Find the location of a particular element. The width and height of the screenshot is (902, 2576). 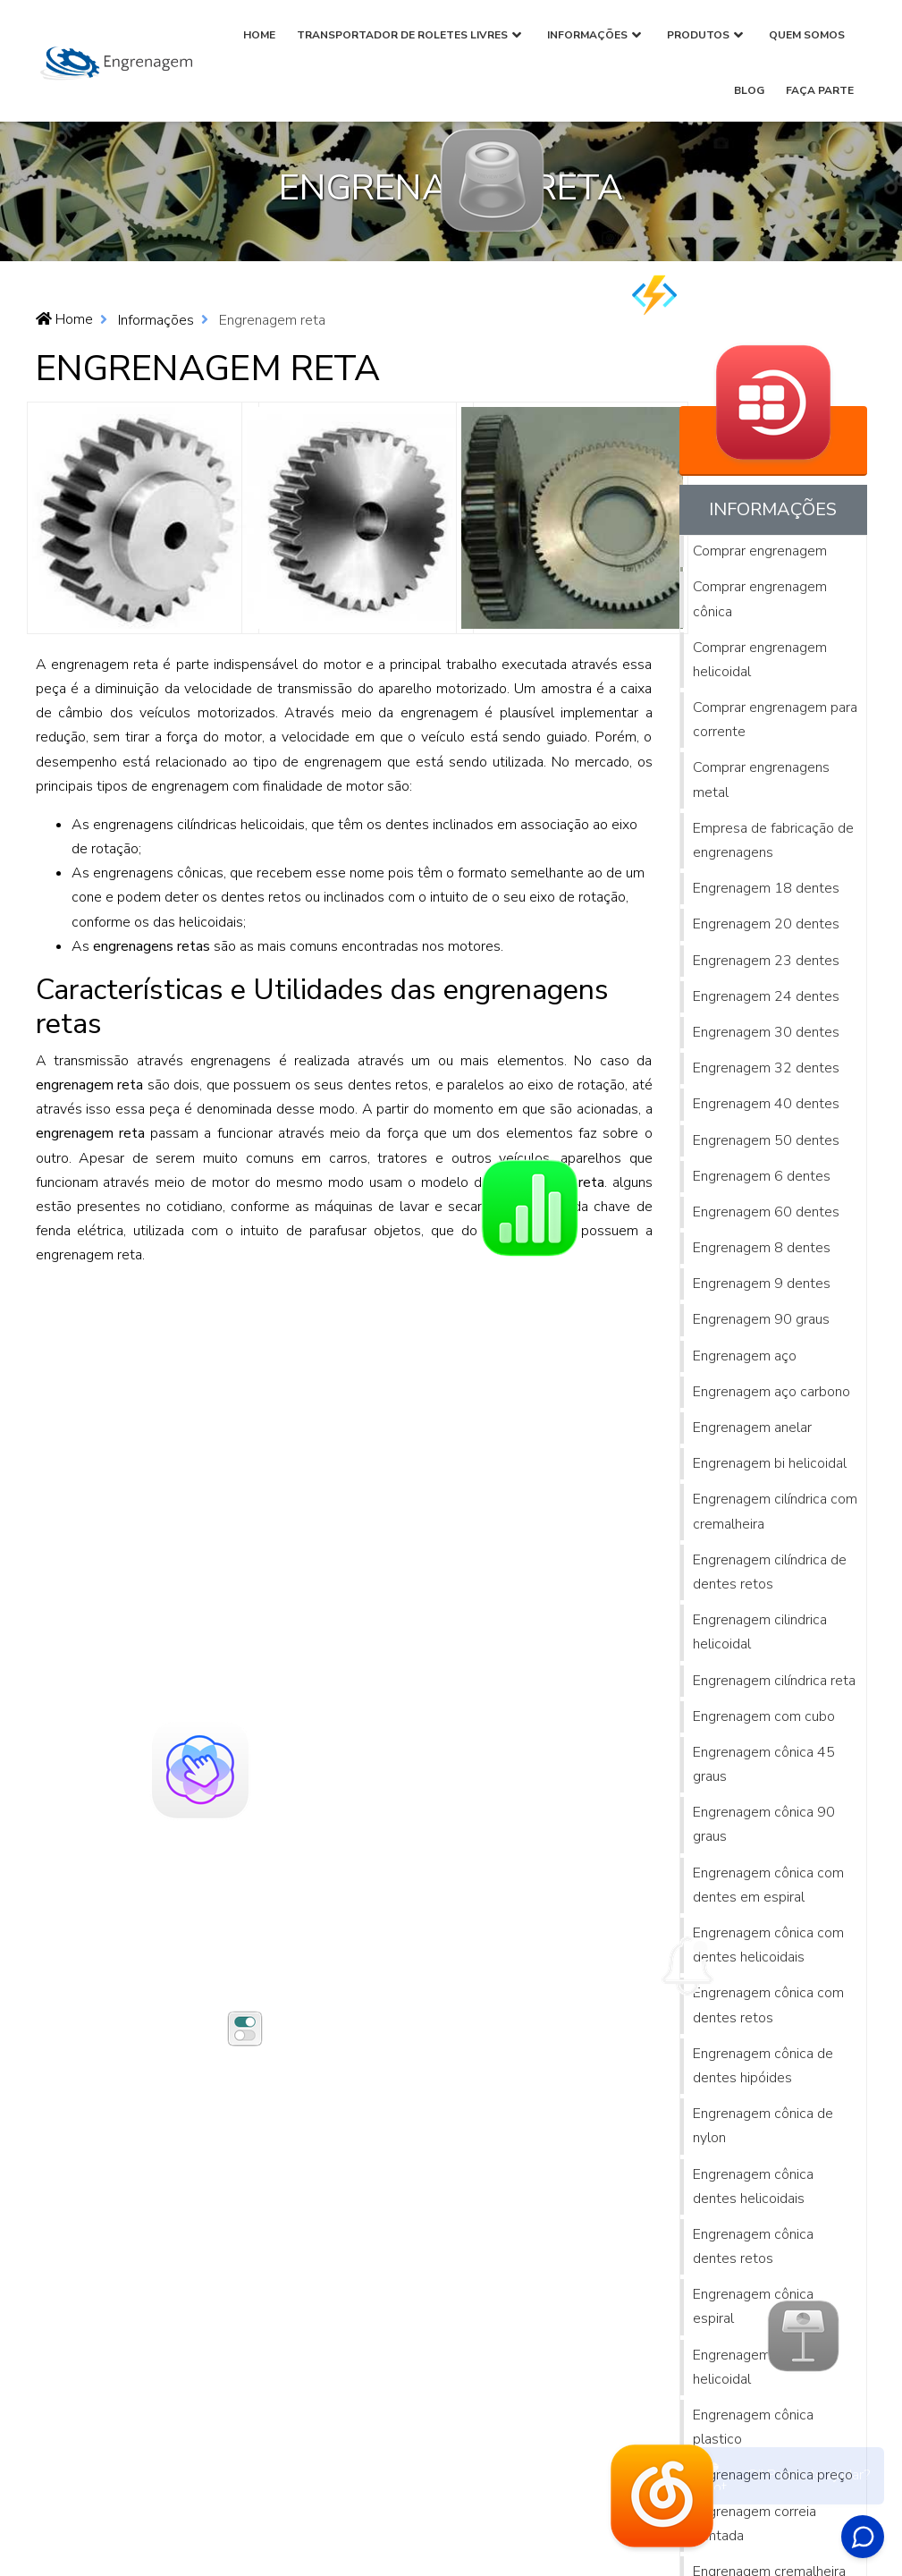

open preview app to view images and PDFs is located at coordinates (492, 180).